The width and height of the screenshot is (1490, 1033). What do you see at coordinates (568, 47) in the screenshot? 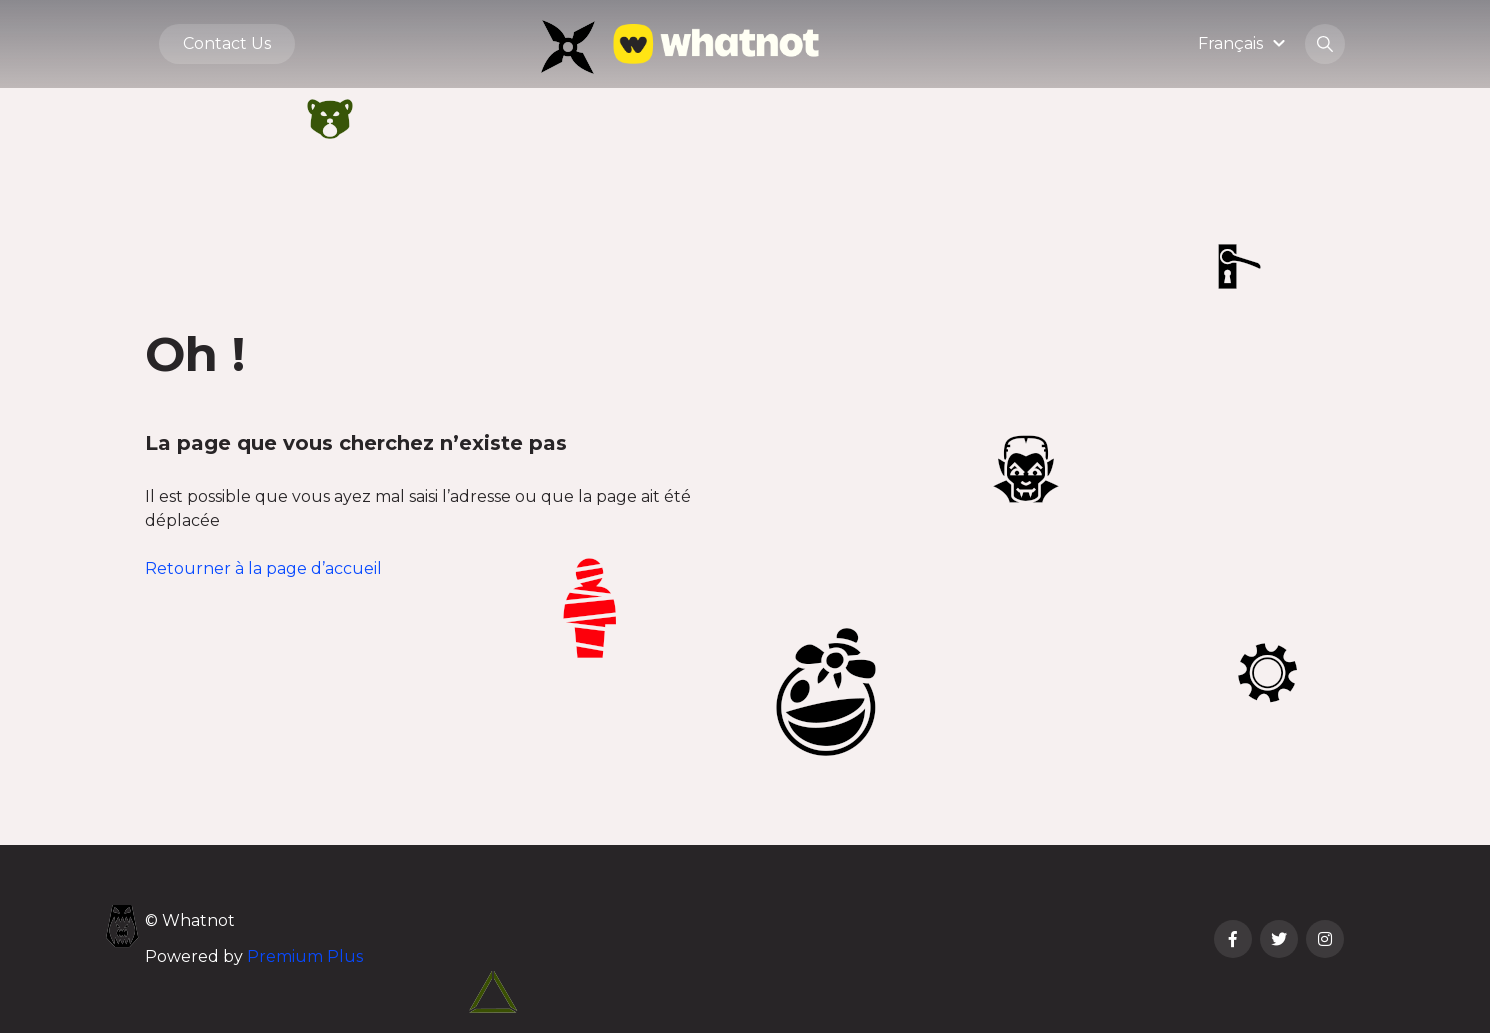
I see `select ninja or stealth character class` at bounding box center [568, 47].